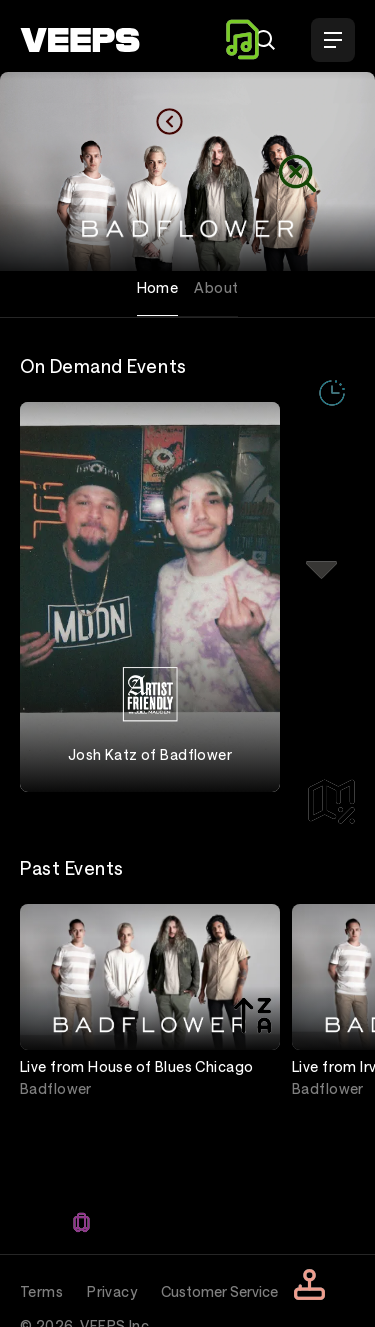  I want to click on expand a dropdown menu, so click(321, 568).